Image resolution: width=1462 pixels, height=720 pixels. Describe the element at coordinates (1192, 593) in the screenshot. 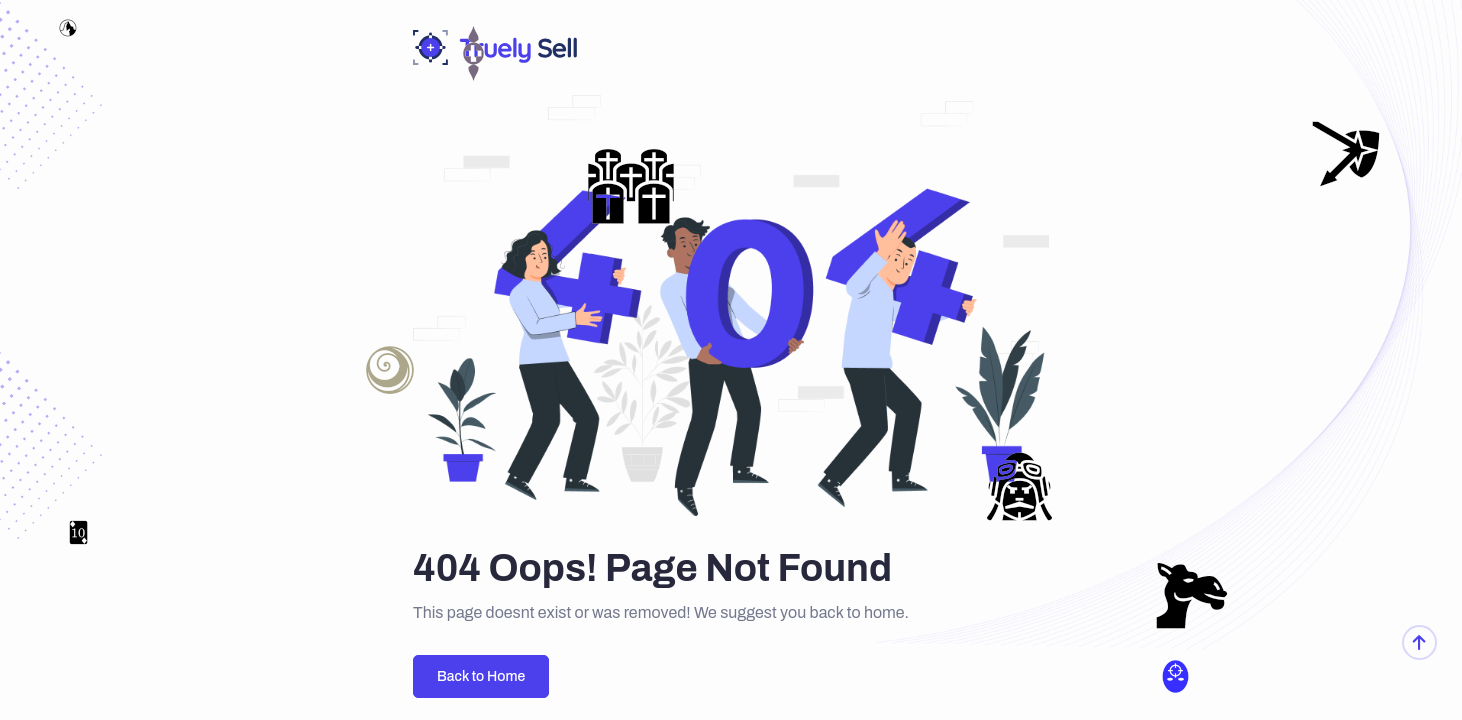

I see `camel-related game content or desert theme` at that location.